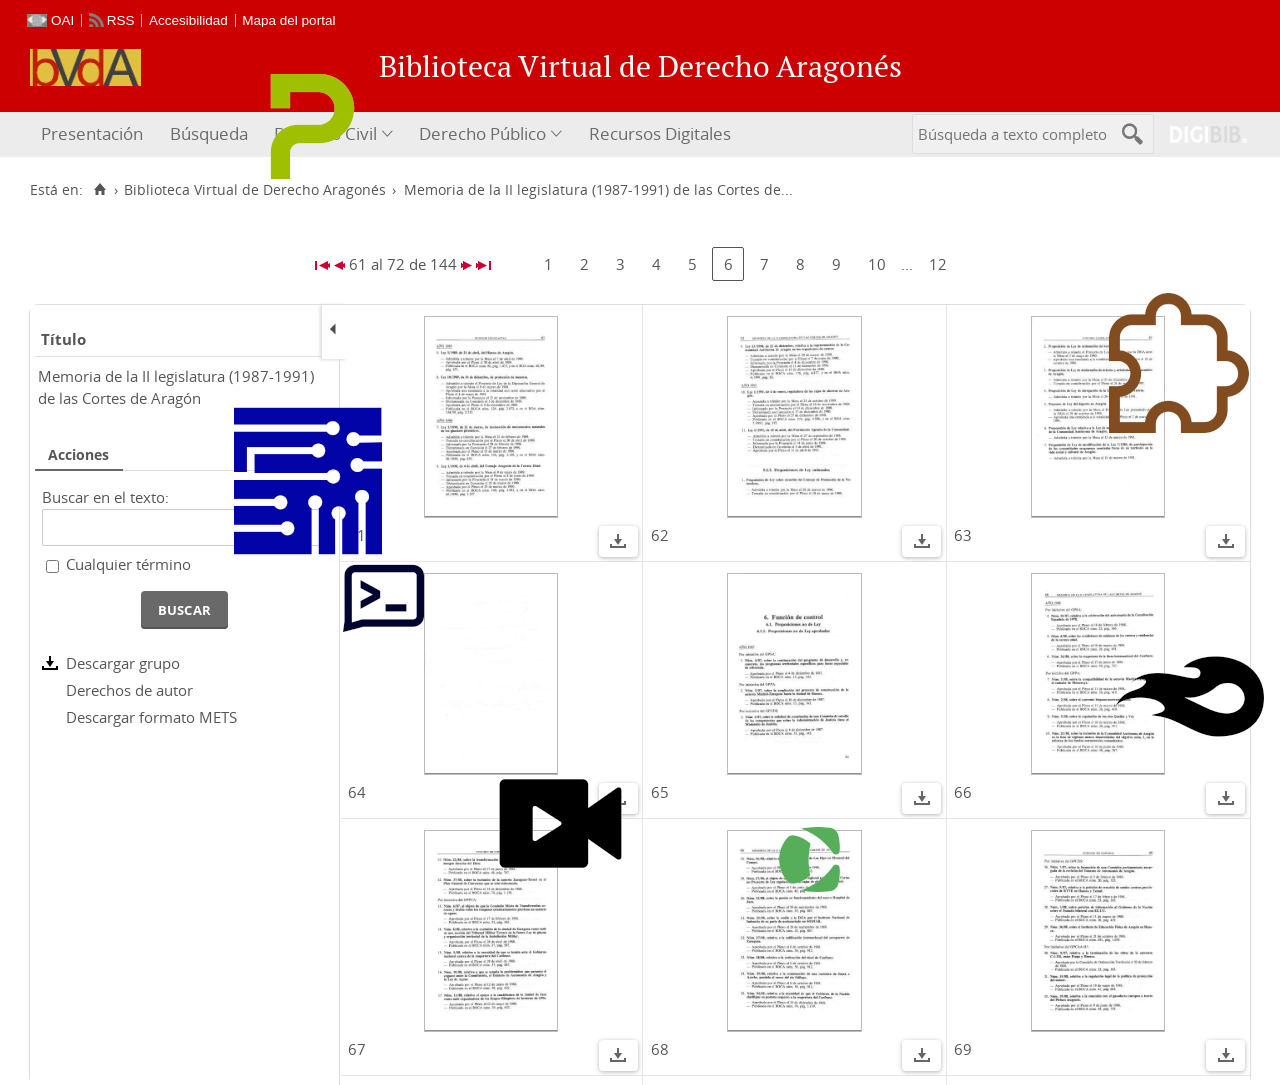  Describe the element at coordinates (312, 126) in the screenshot. I see `open Proton app or services` at that location.